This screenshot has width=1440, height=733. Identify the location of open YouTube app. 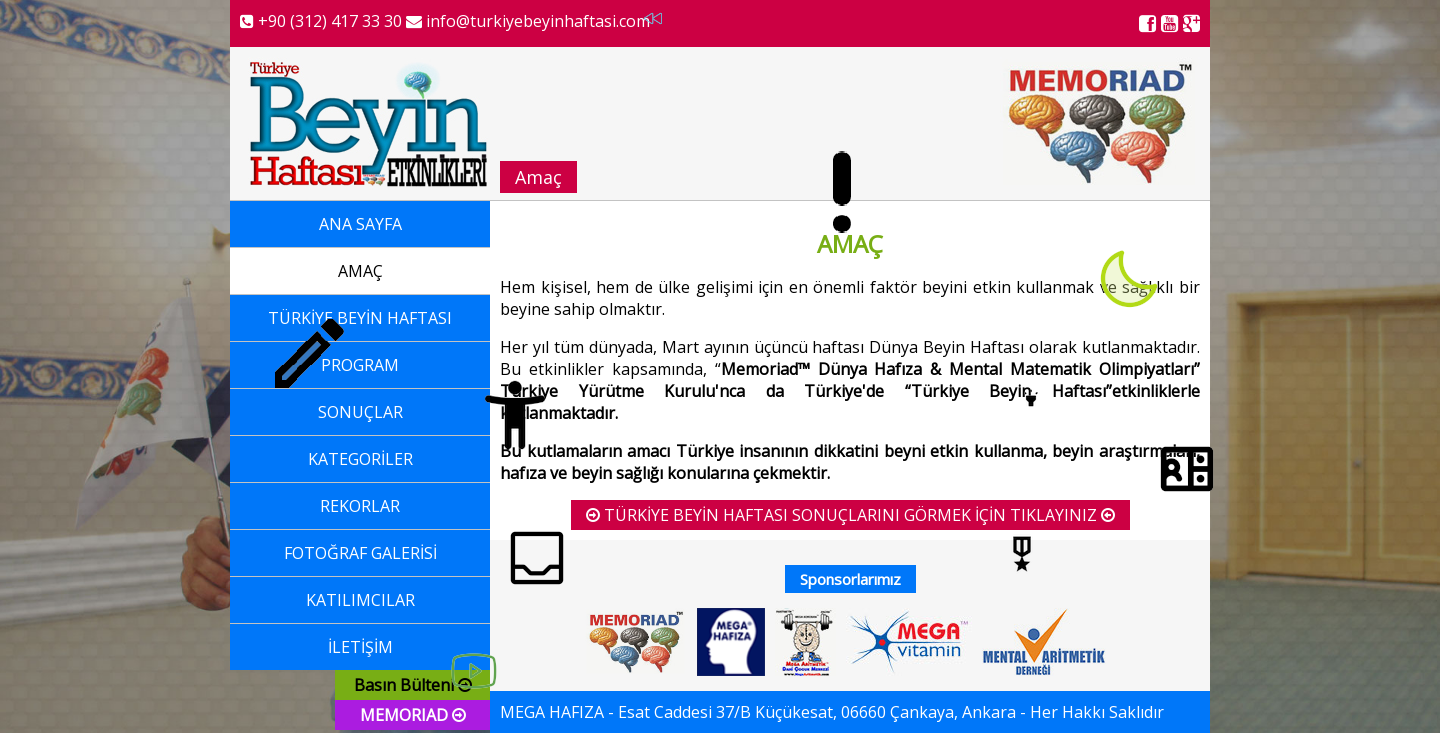
(474, 671).